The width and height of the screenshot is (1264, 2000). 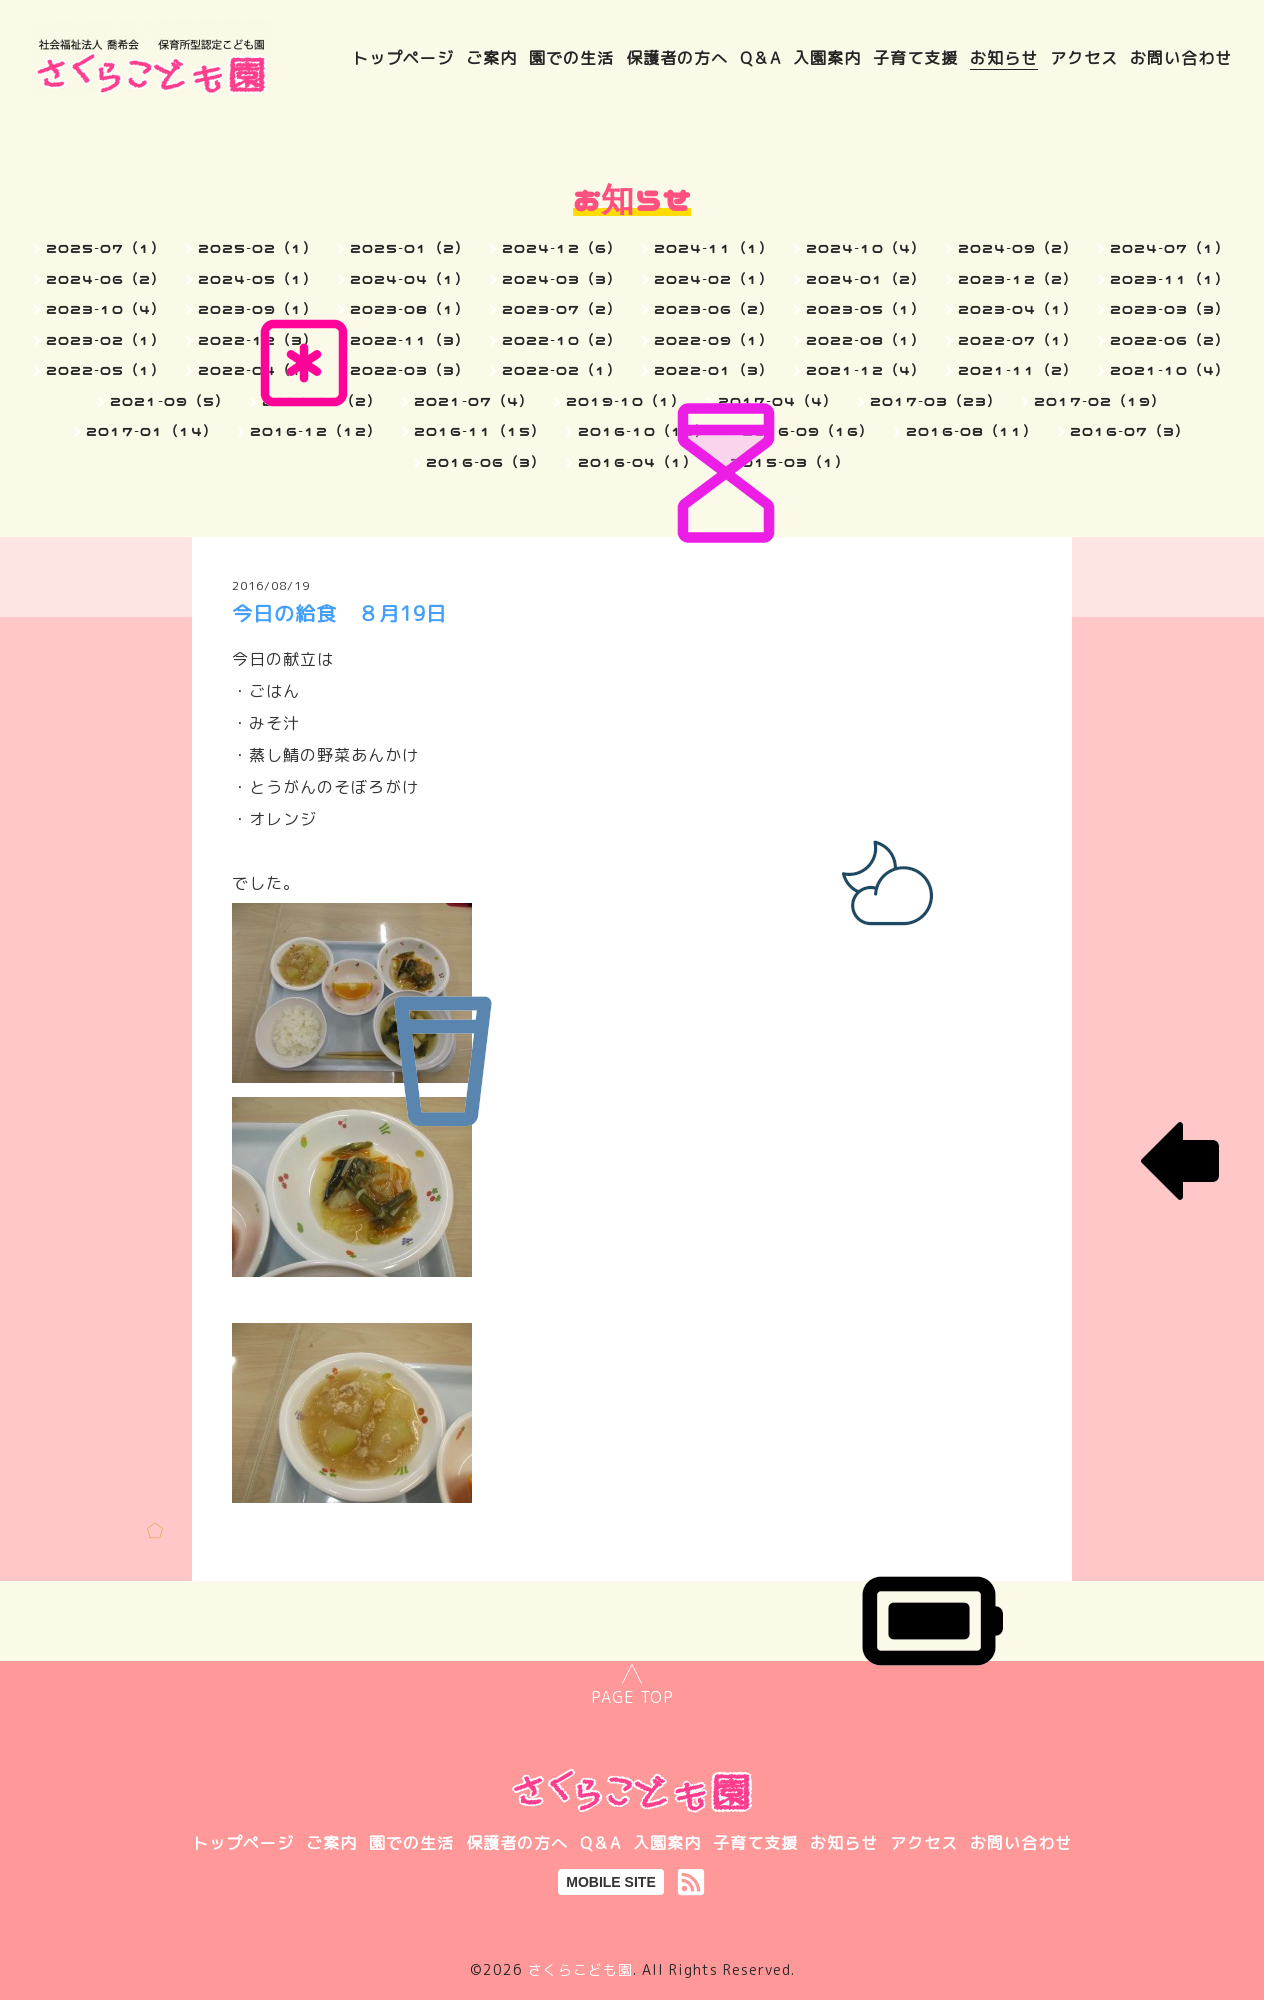 What do you see at coordinates (726, 473) in the screenshot?
I see `indicates a timer with significant time remaining` at bounding box center [726, 473].